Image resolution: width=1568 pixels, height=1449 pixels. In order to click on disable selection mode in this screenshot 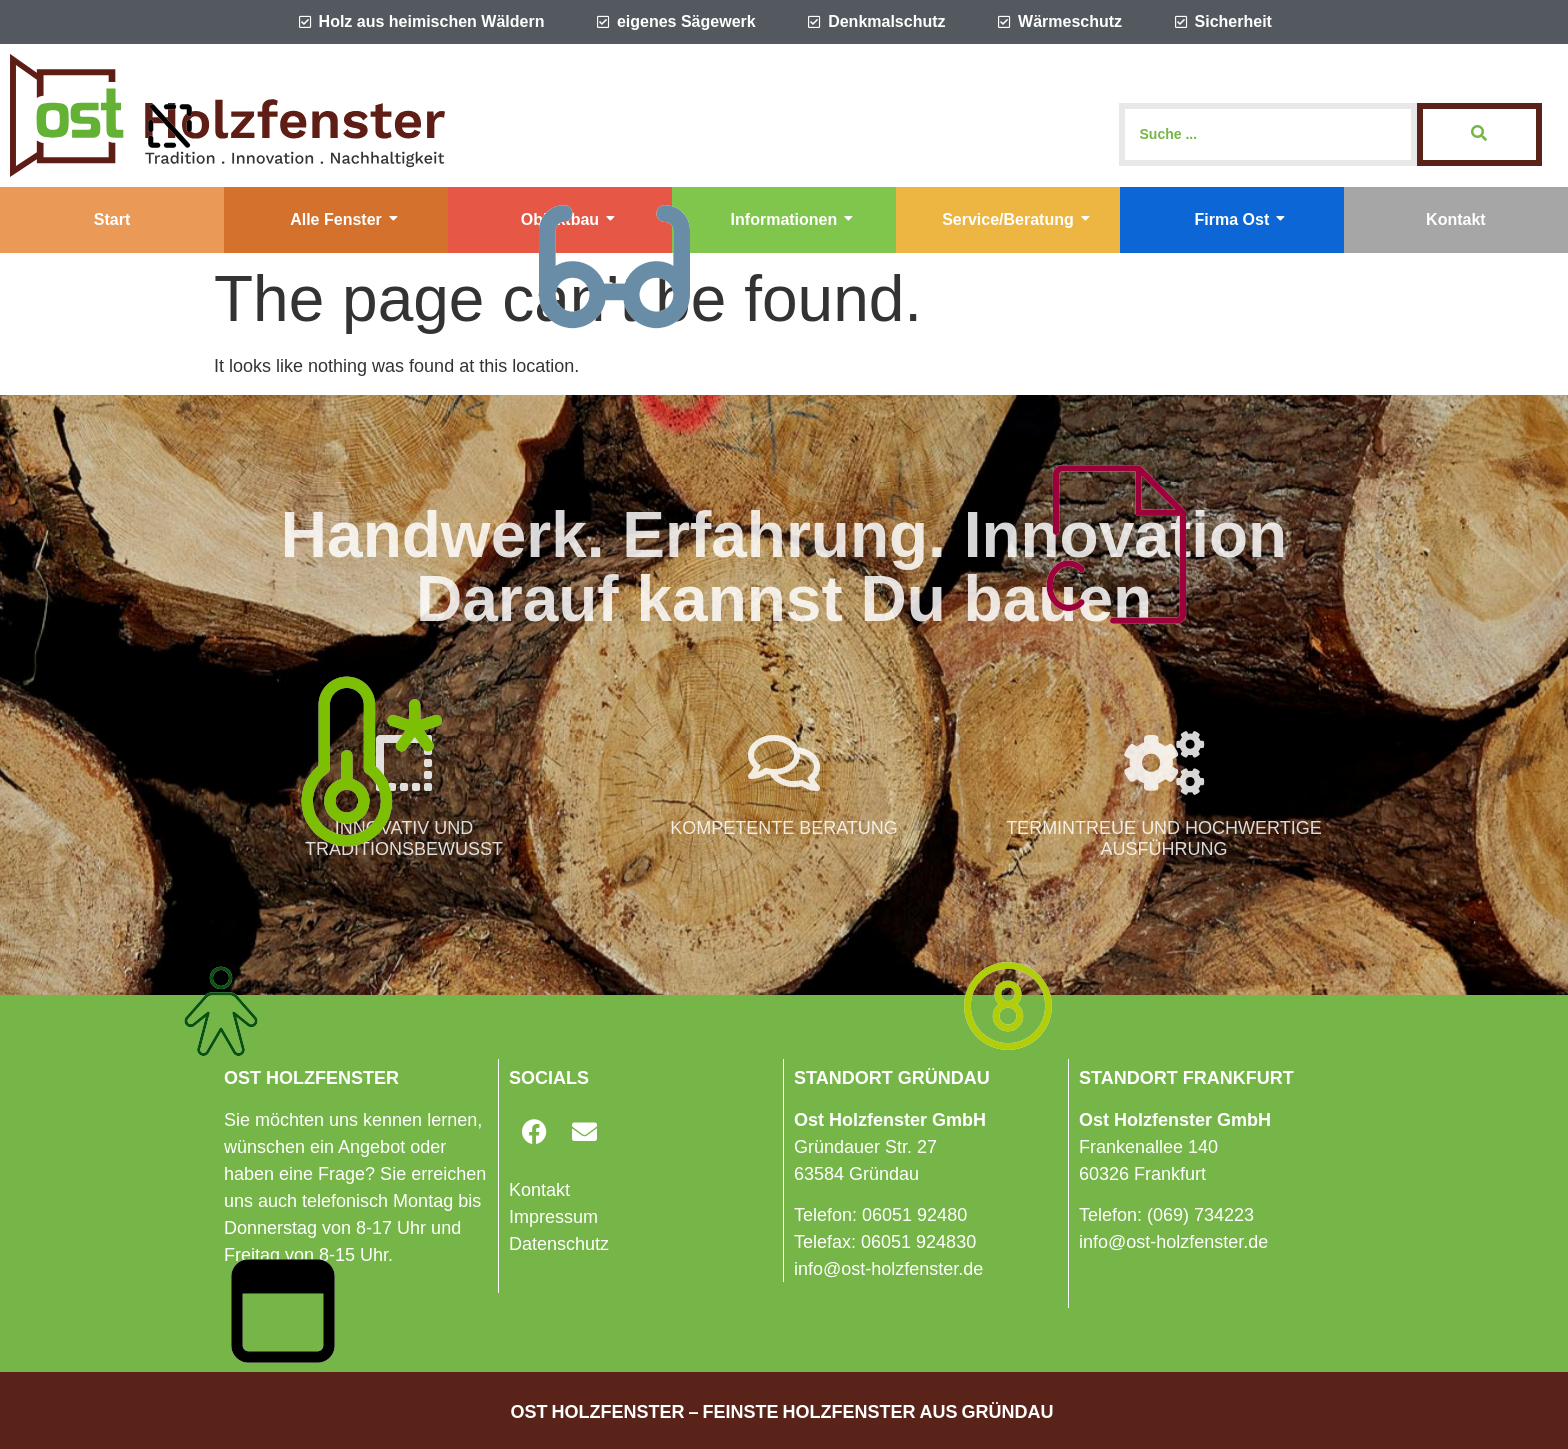, I will do `click(170, 126)`.